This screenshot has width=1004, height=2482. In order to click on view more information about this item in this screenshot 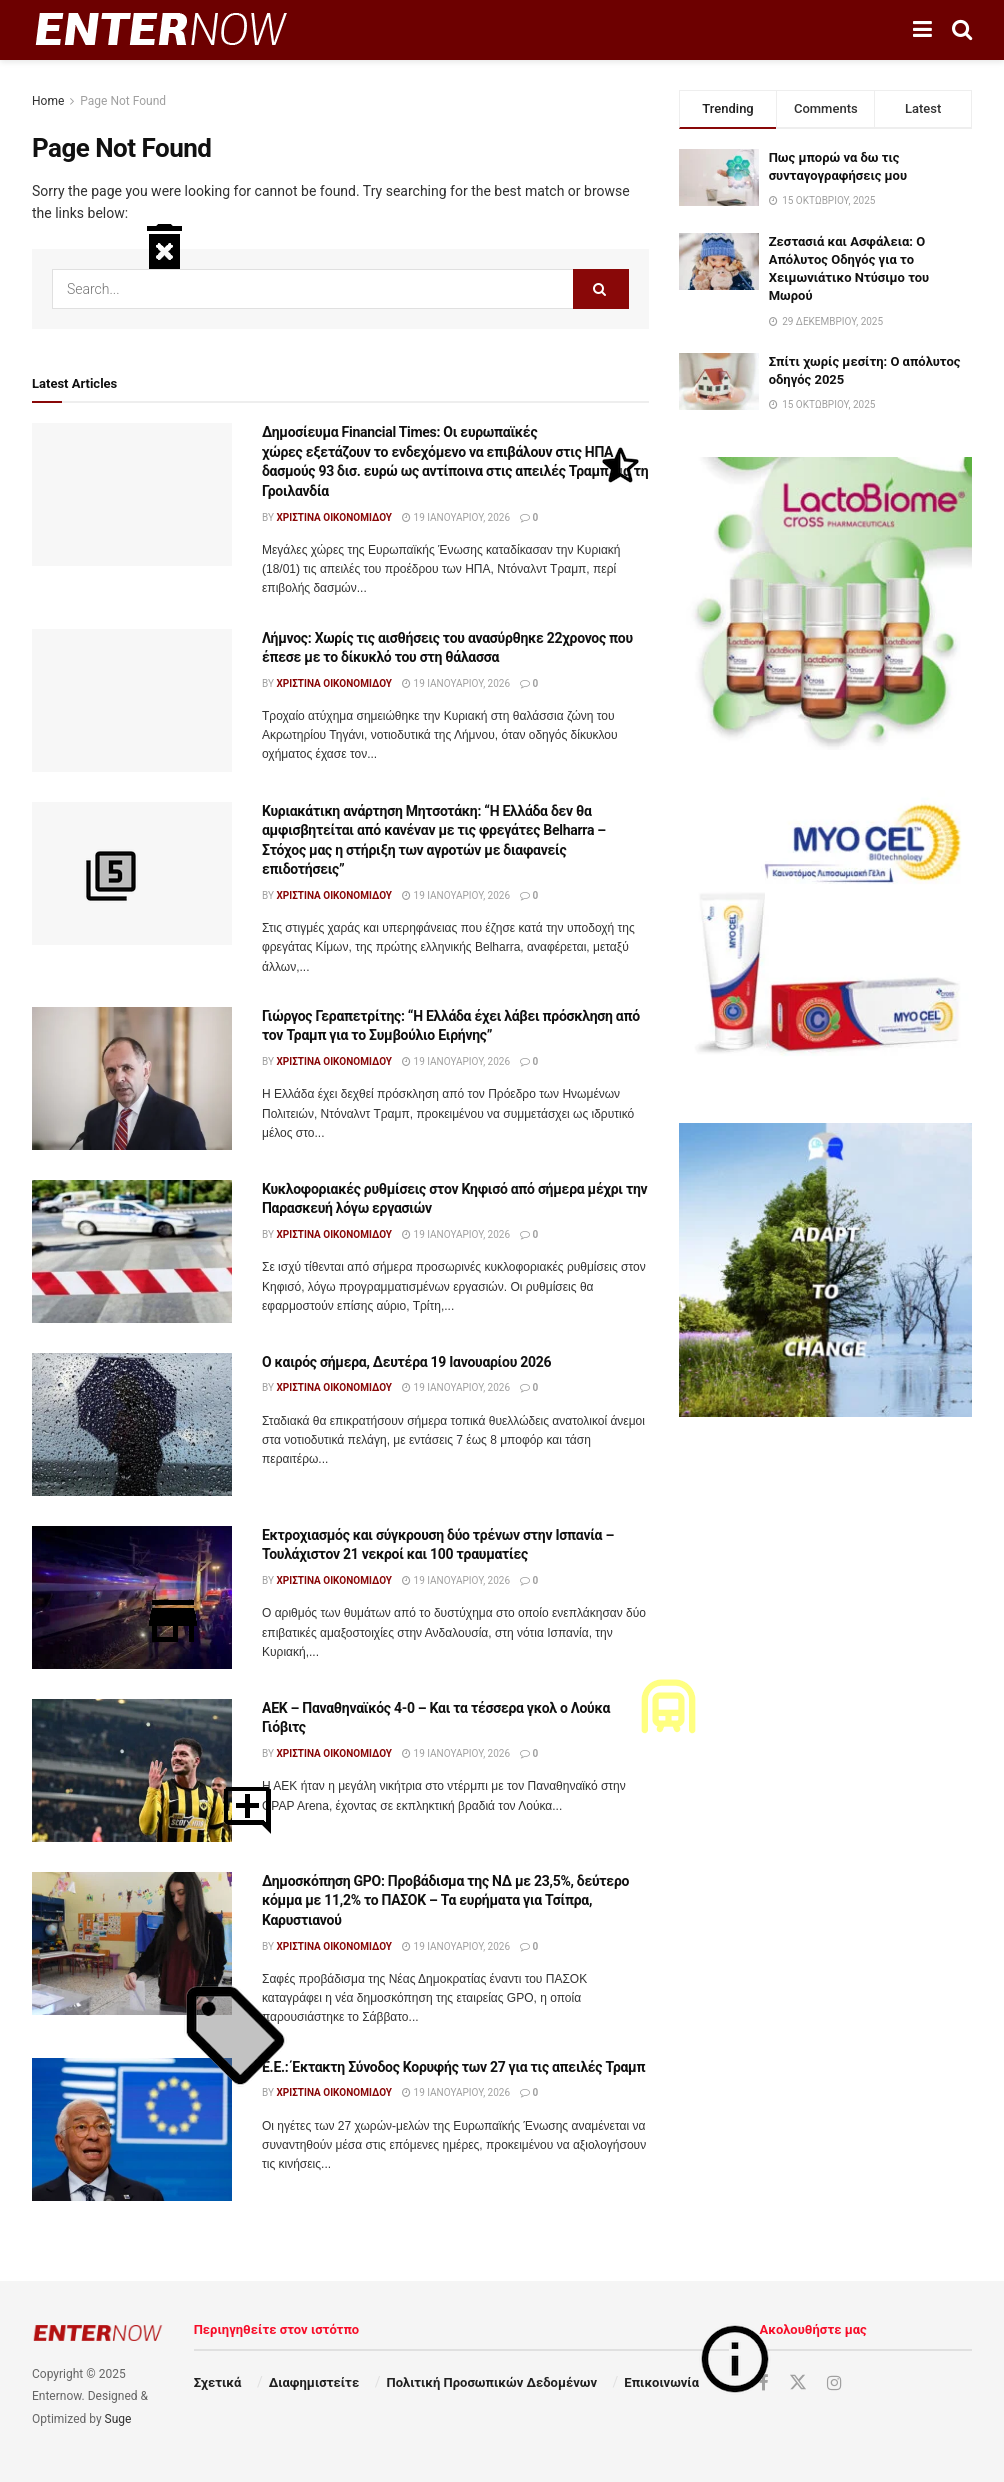, I will do `click(735, 2359)`.